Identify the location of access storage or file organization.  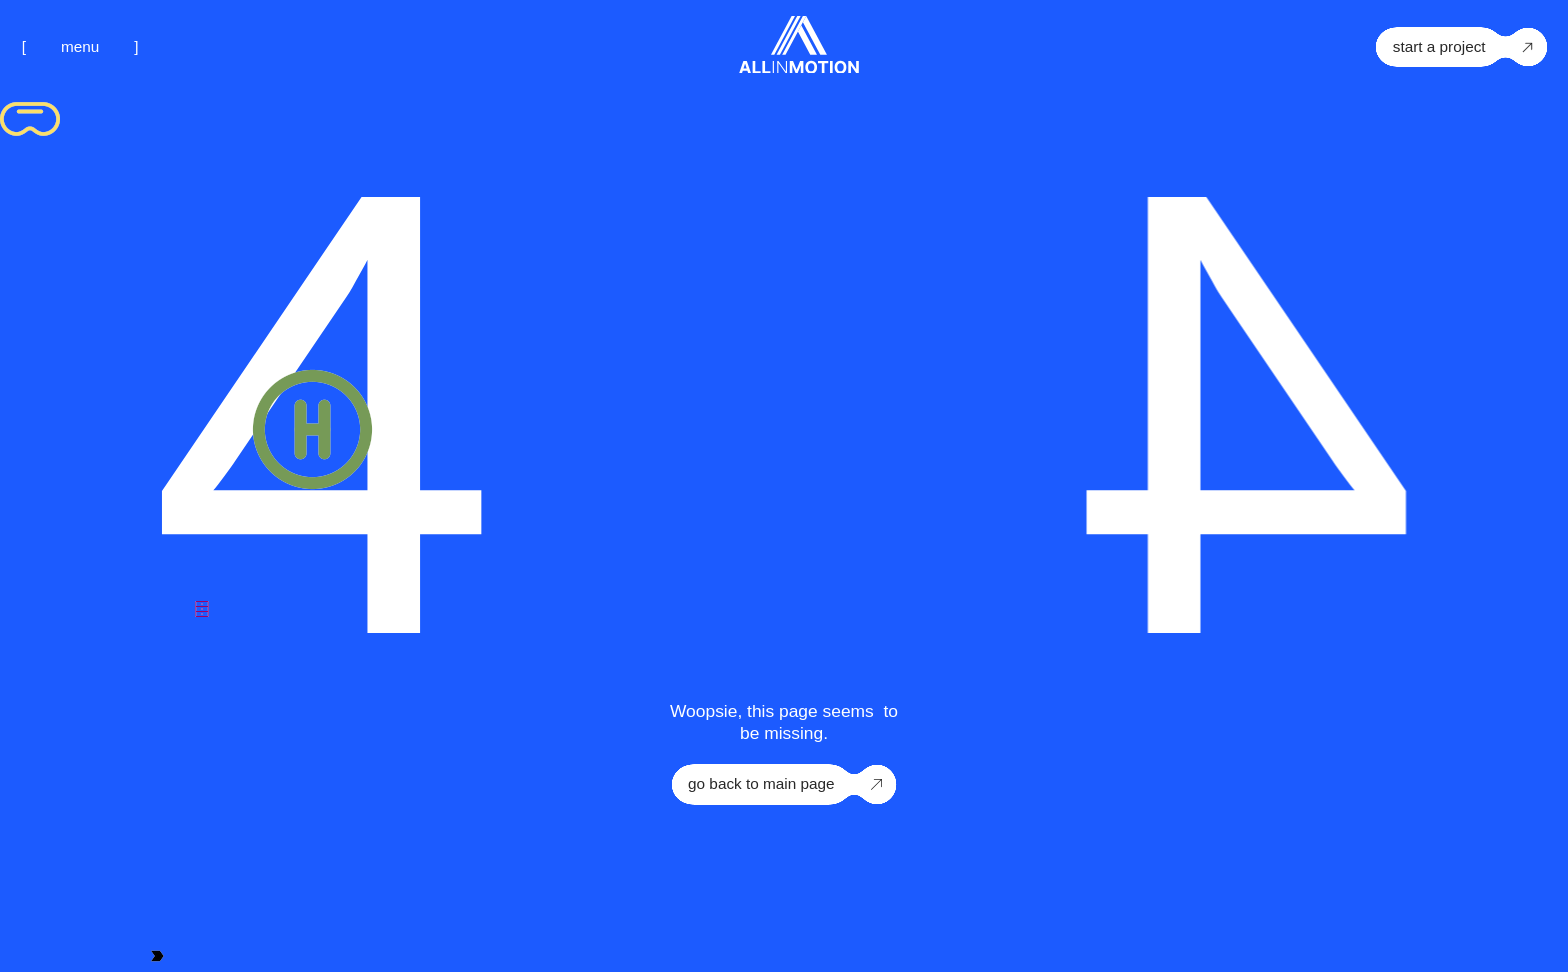
(202, 609).